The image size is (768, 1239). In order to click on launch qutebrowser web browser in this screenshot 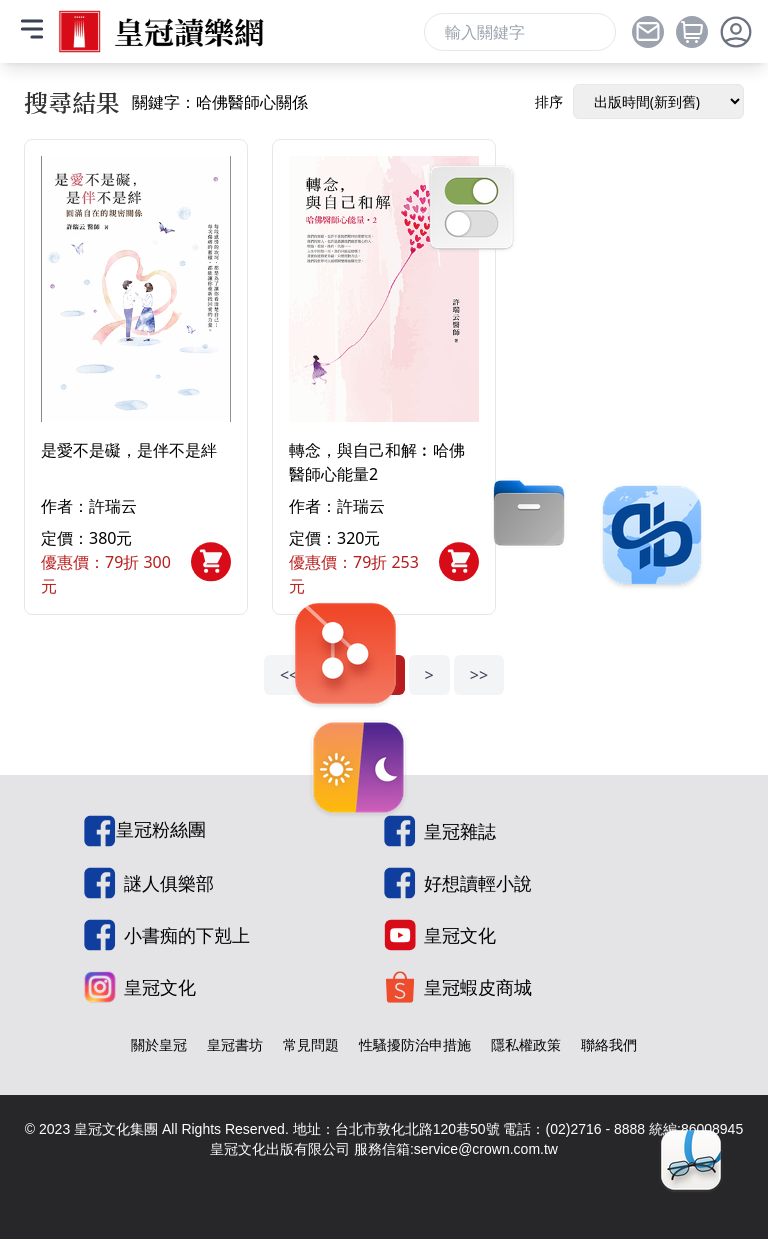, I will do `click(652, 535)`.